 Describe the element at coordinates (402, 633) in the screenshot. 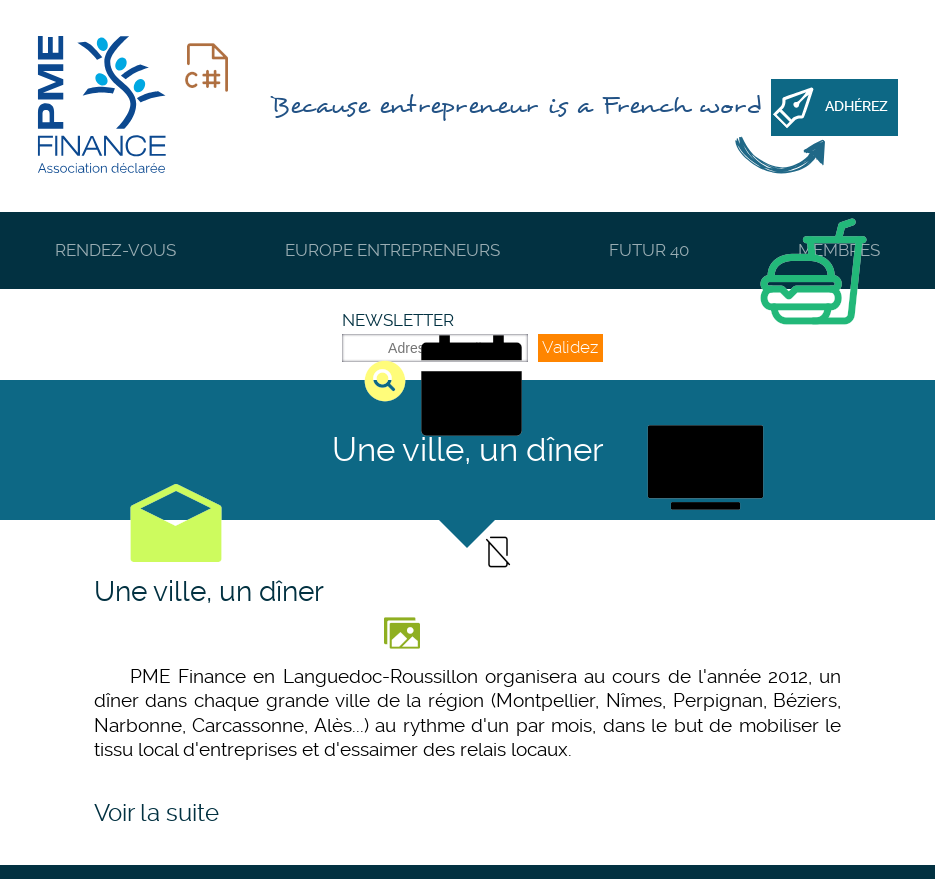

I see `view photo gallery` at that location.